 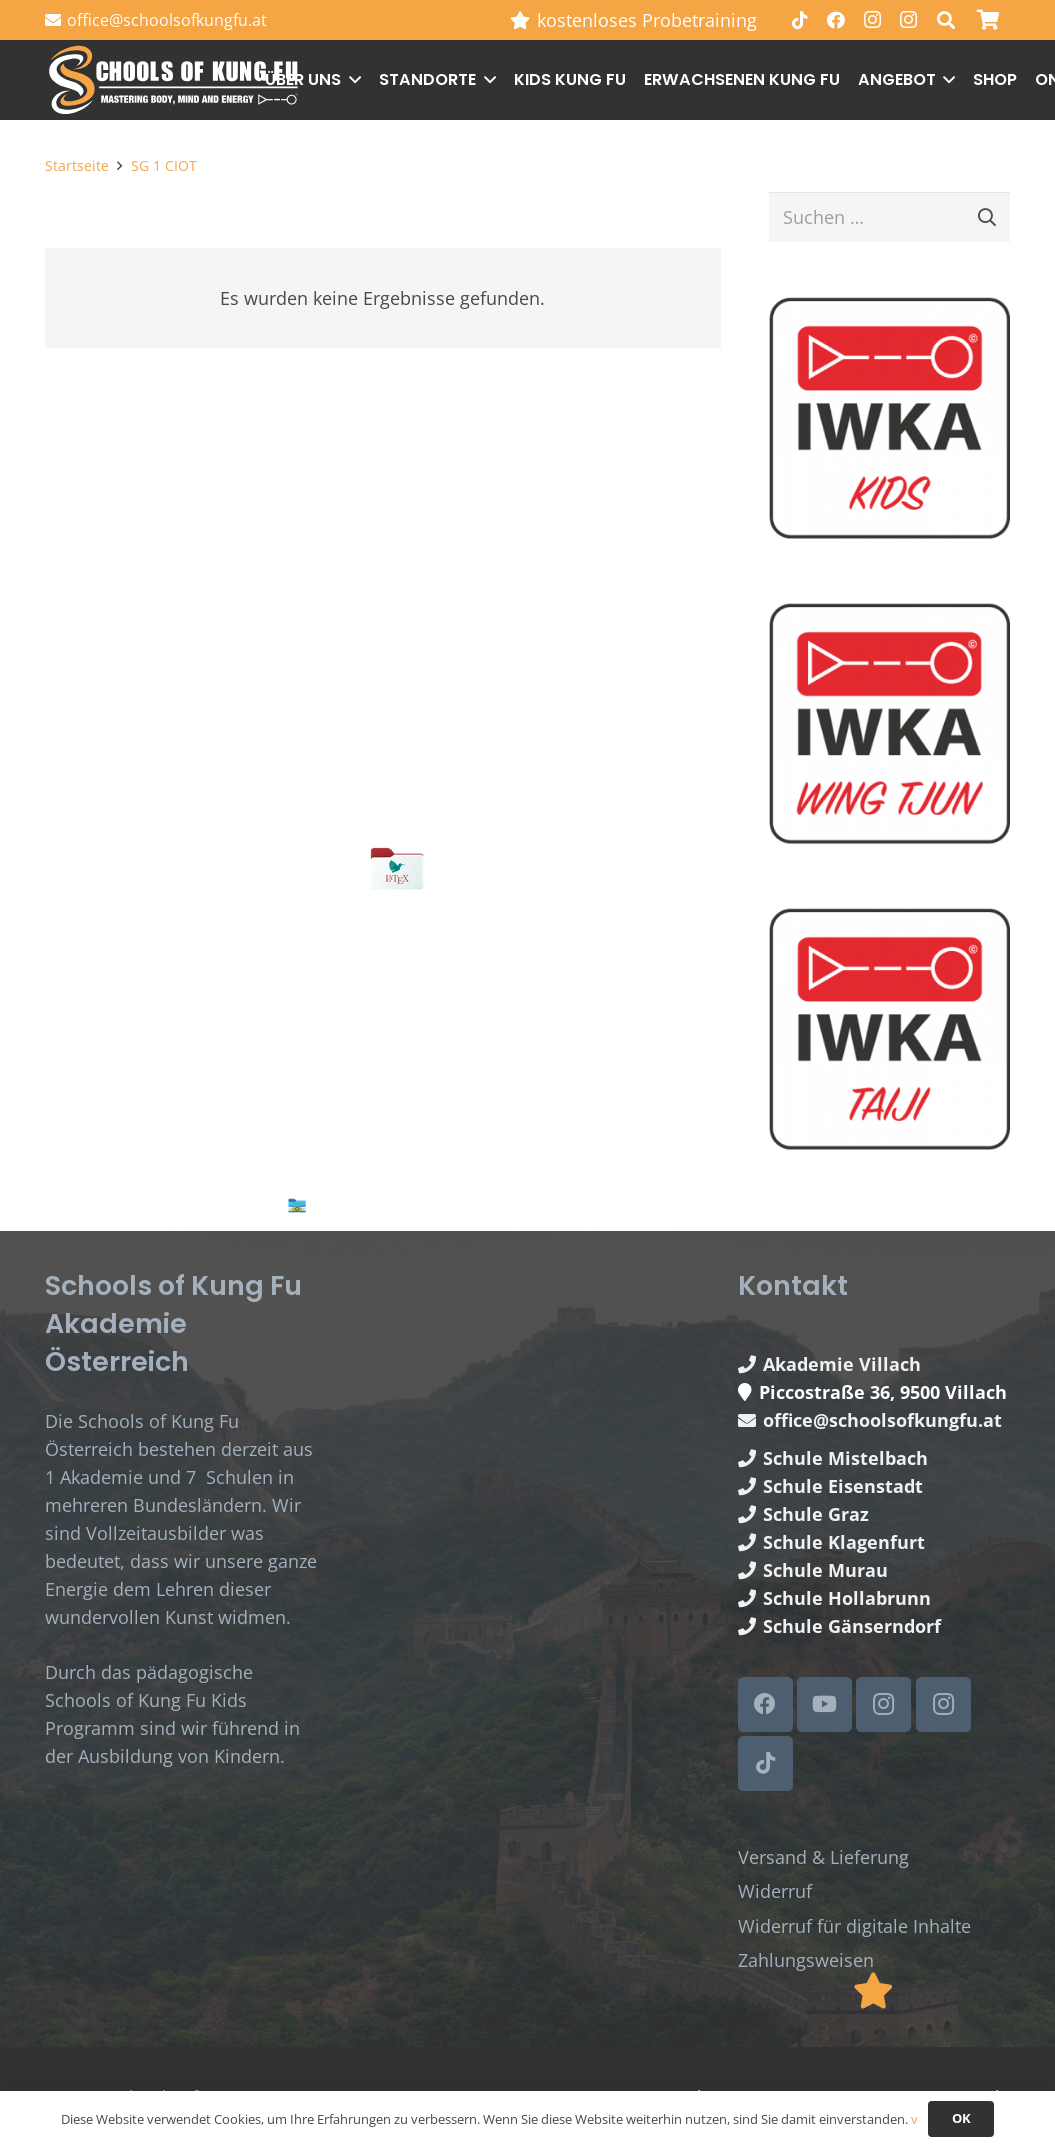 What do you see at coordinates (397, 870) in the screenshot?
I see `open folder containing LaTeX documents` at bounding box center [397, 870].